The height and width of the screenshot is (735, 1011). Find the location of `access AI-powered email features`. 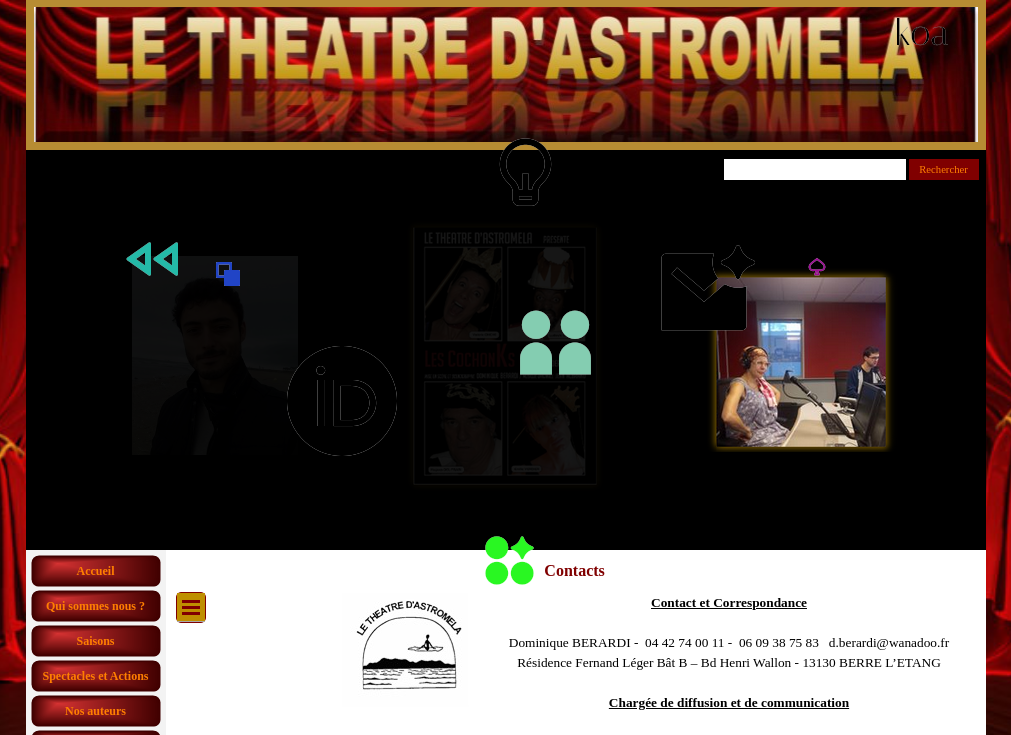

access AI-powered email features is located at coordinates (704, 292).